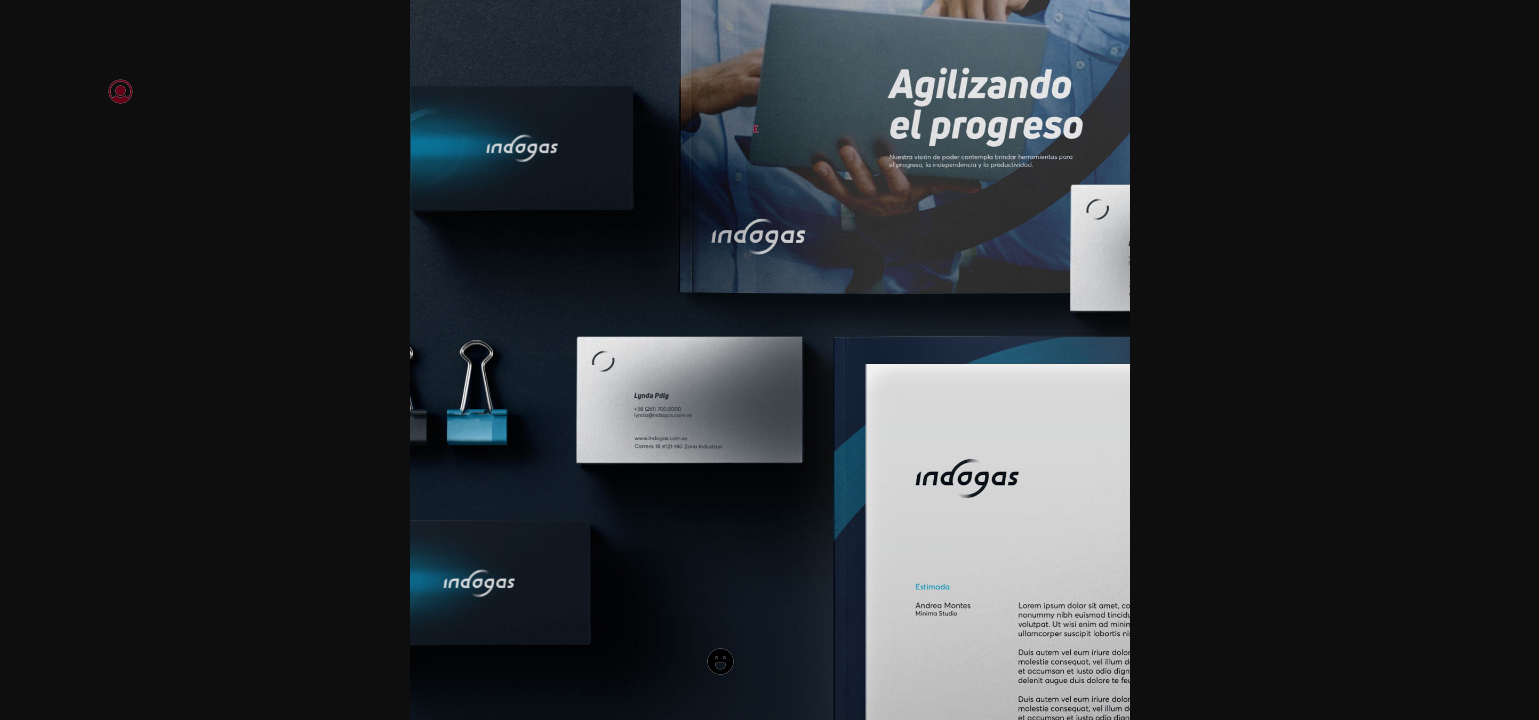 This screenshot has height=720, width=1539. Describe the element at coordinates (120, 91) in the screenshot. I see `view your profile` at that location.